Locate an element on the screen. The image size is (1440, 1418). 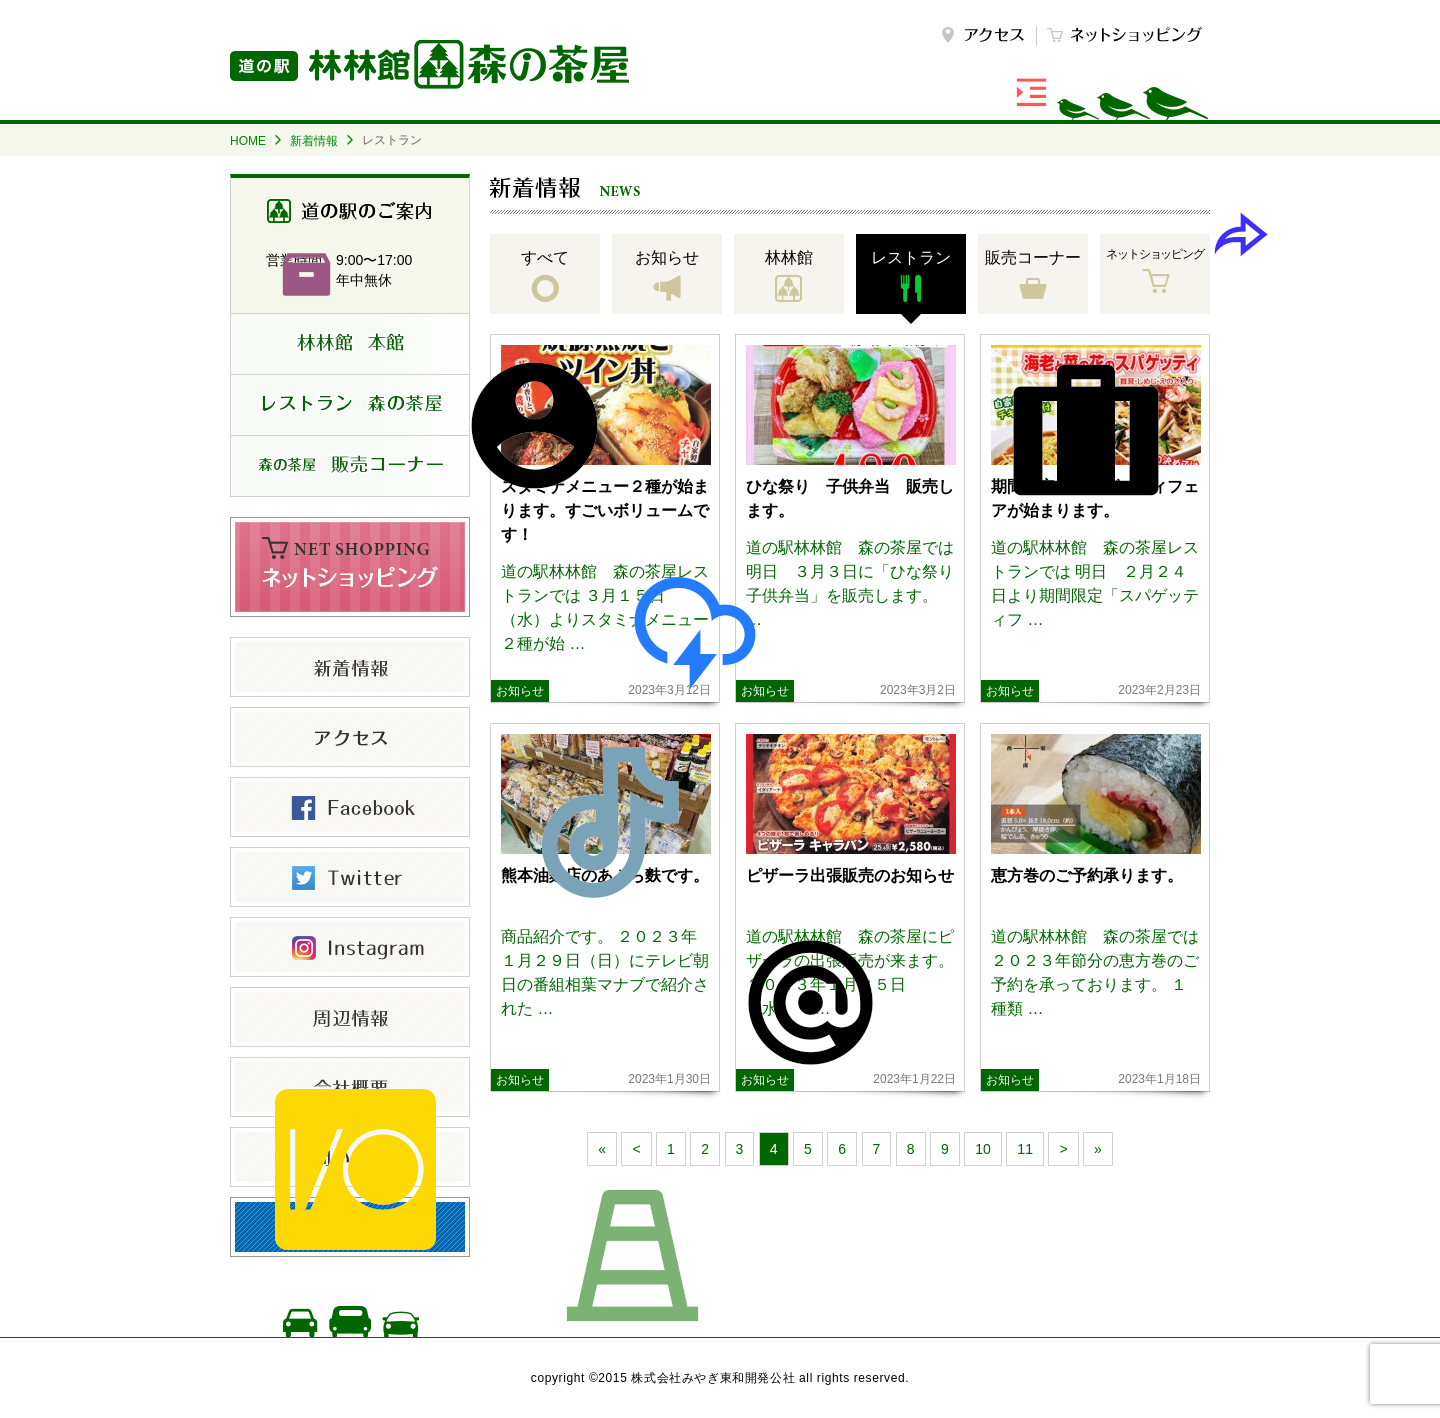
archive items or files is located at coordinates (306, 274).